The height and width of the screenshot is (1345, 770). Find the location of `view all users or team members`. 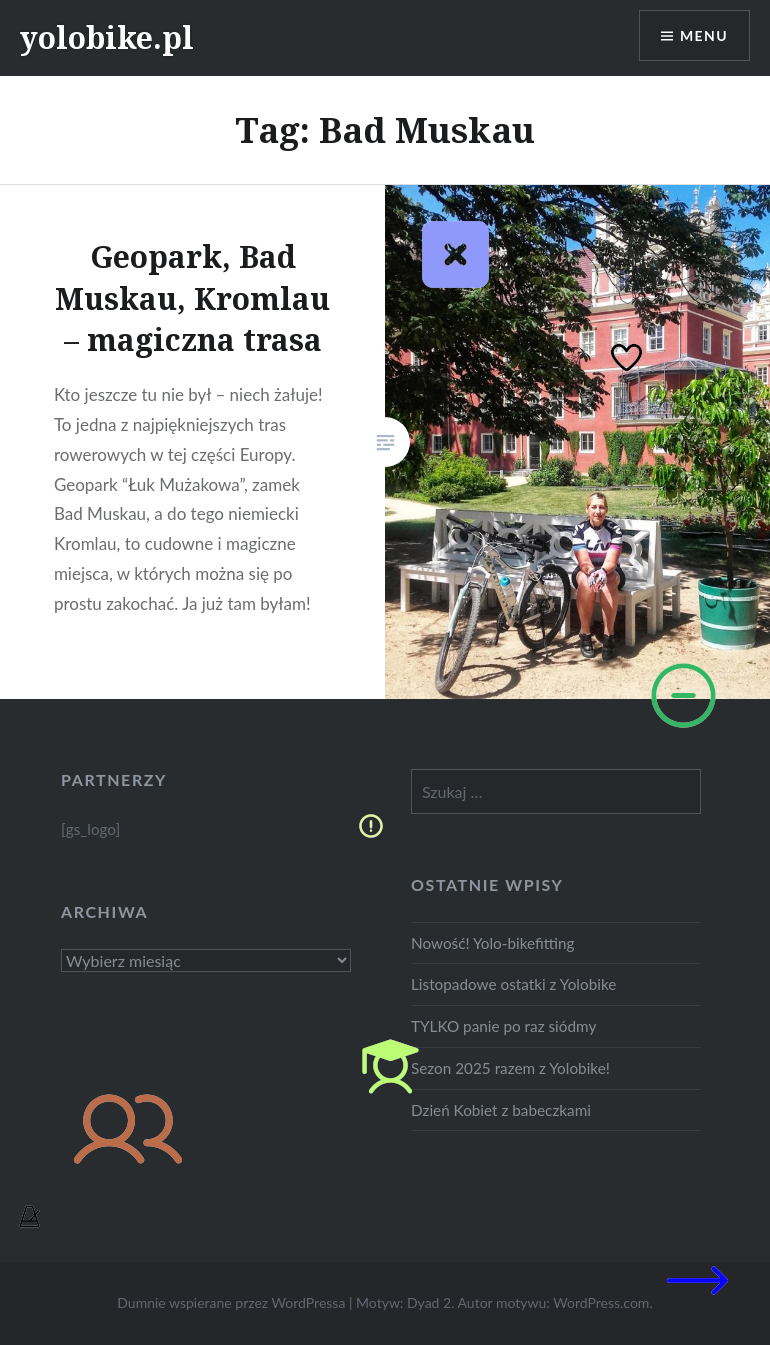

view all users or team members is located at coordinates (128, 1129).